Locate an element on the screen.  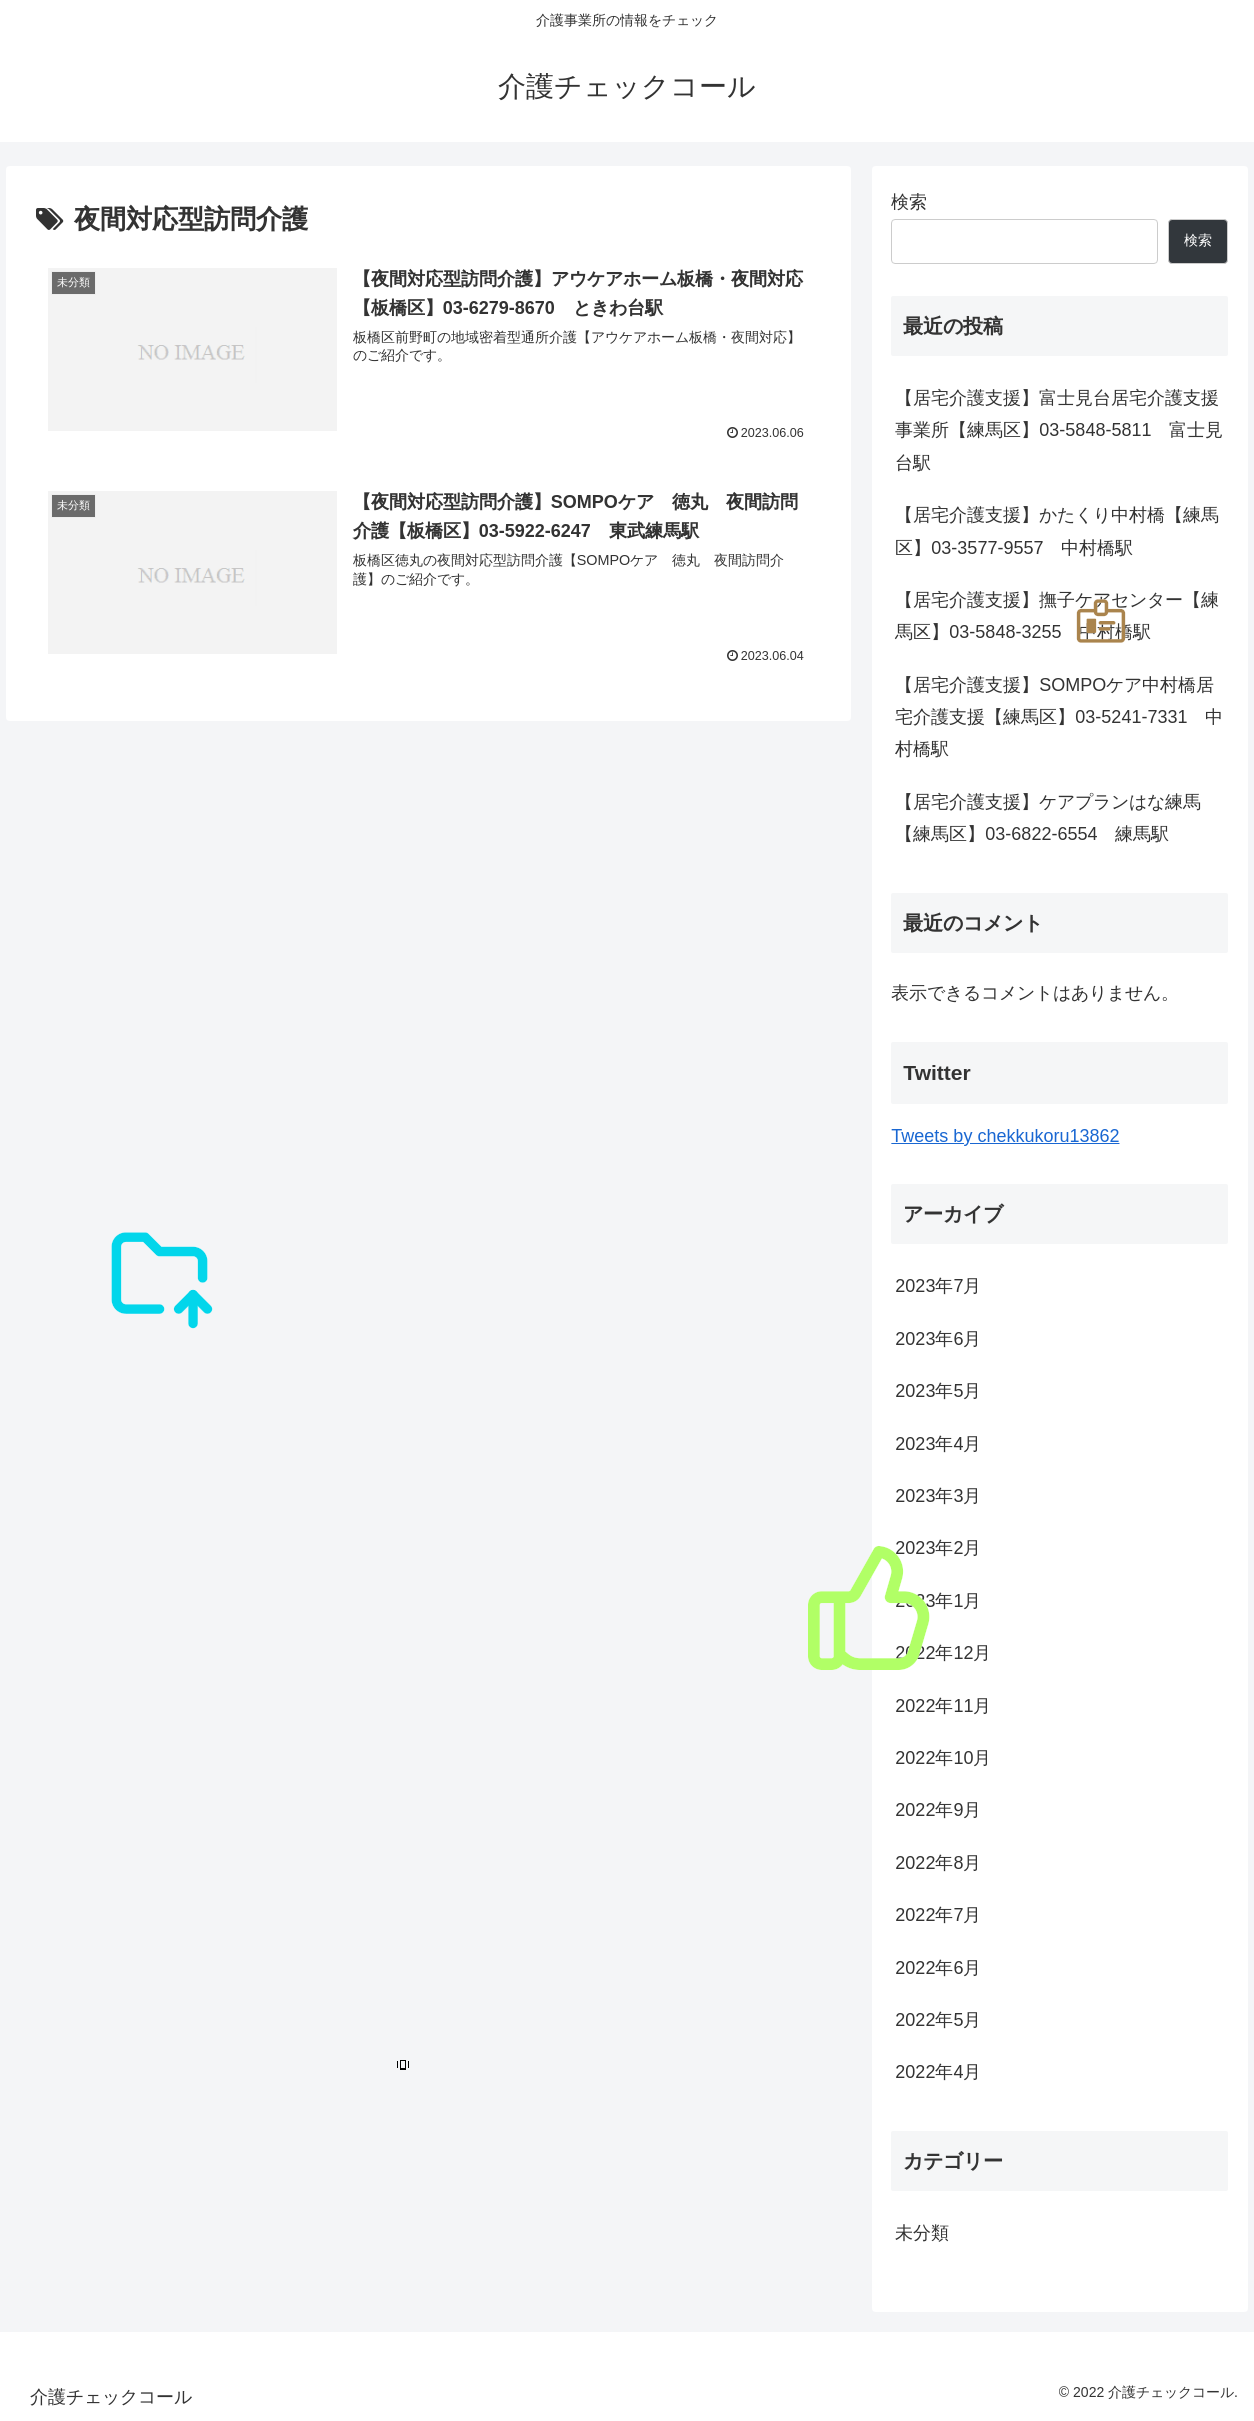
view stories or card-based content is located at coordinates (403, 2065).